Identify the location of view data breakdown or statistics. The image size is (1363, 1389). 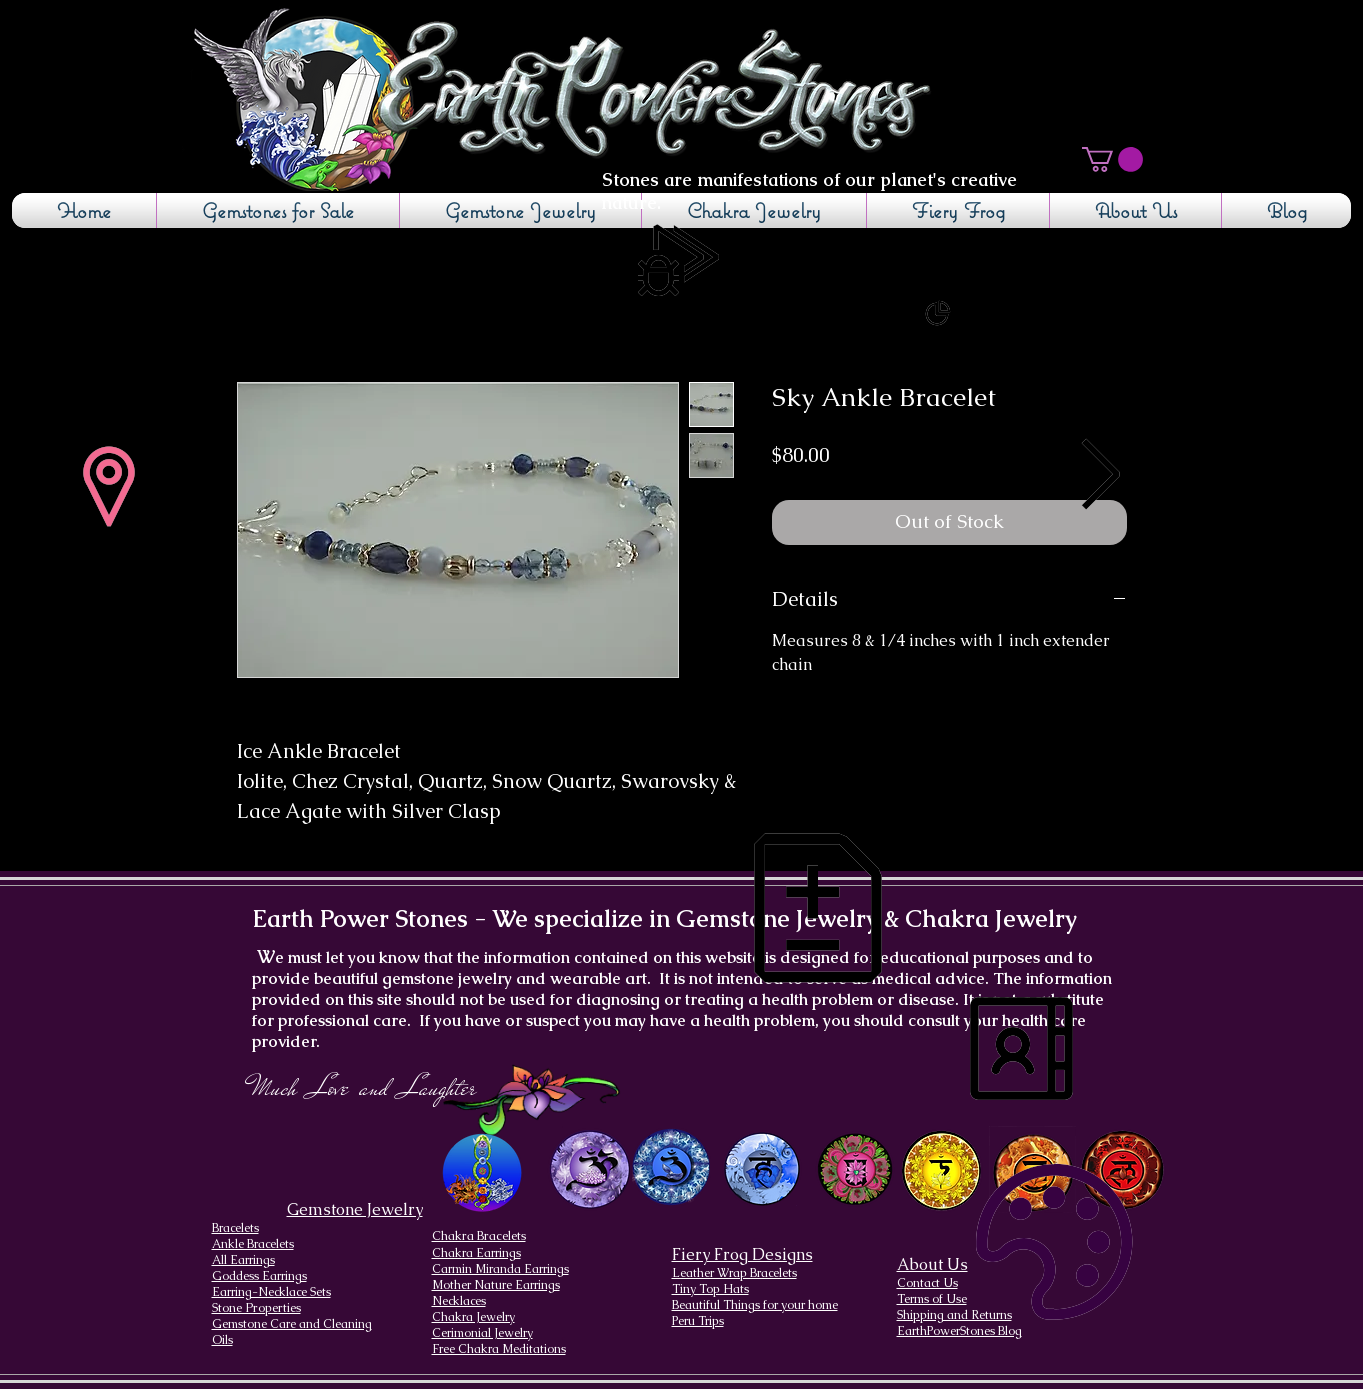
(937, 314).